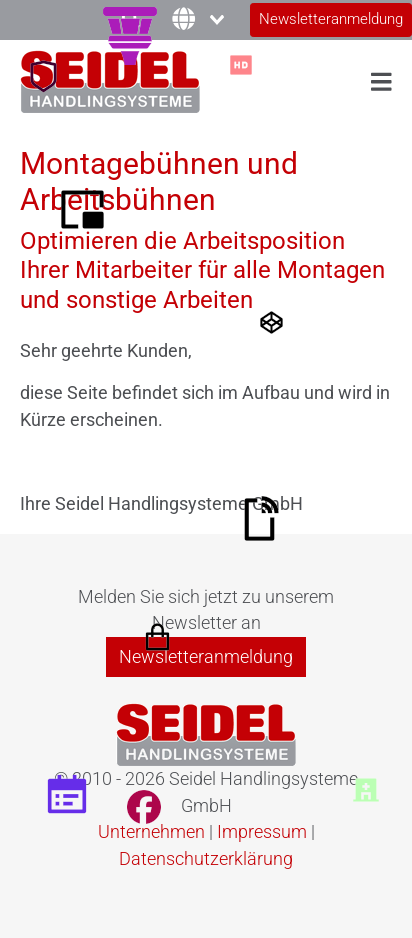 This screenshot has height=938, width=412. What do you see at coordinates (157, 637) in the screenshot?
I see `view your shopping cart` at bounding box center [157, 637].